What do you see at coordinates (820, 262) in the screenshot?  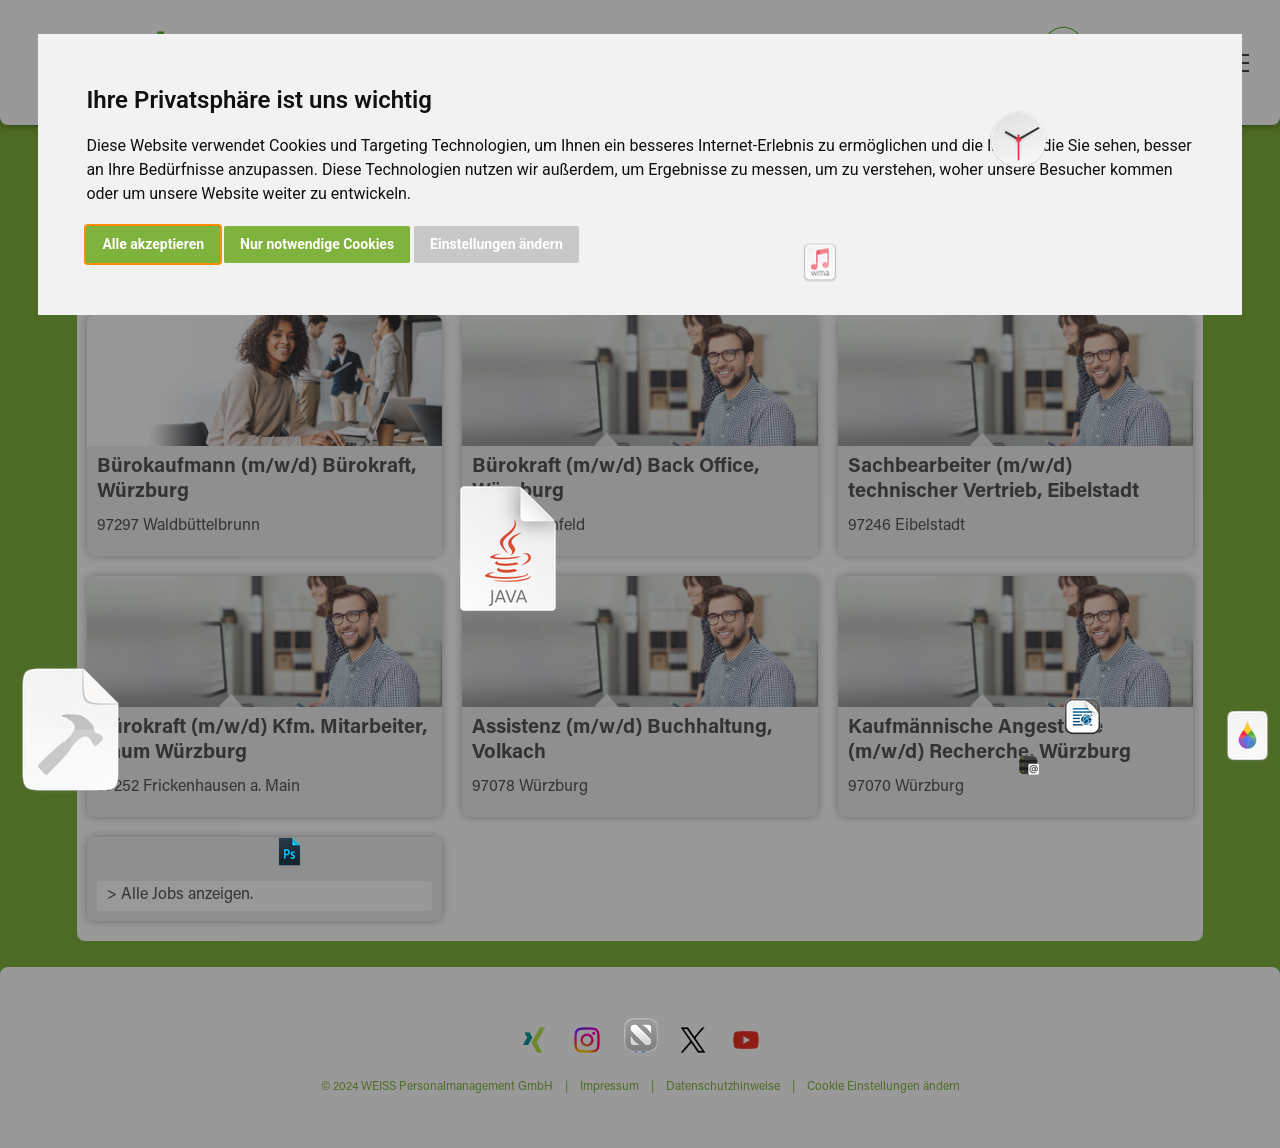 I see `a windows media audio (.wma) file` at bounding box center [820, 262].